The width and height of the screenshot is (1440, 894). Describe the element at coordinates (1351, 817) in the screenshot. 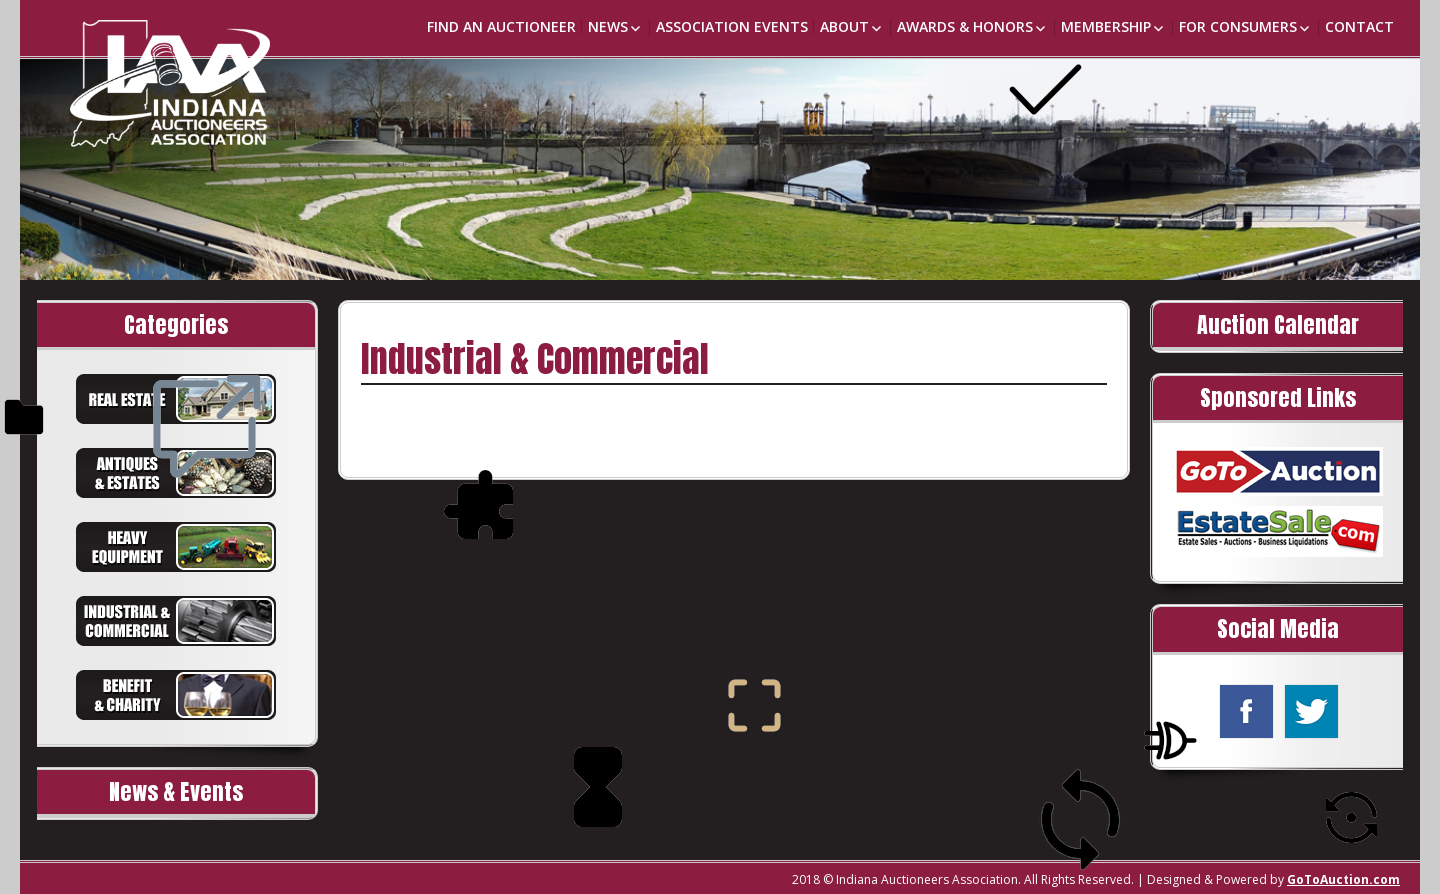

I see `reopen a previously closed issue` at that location.